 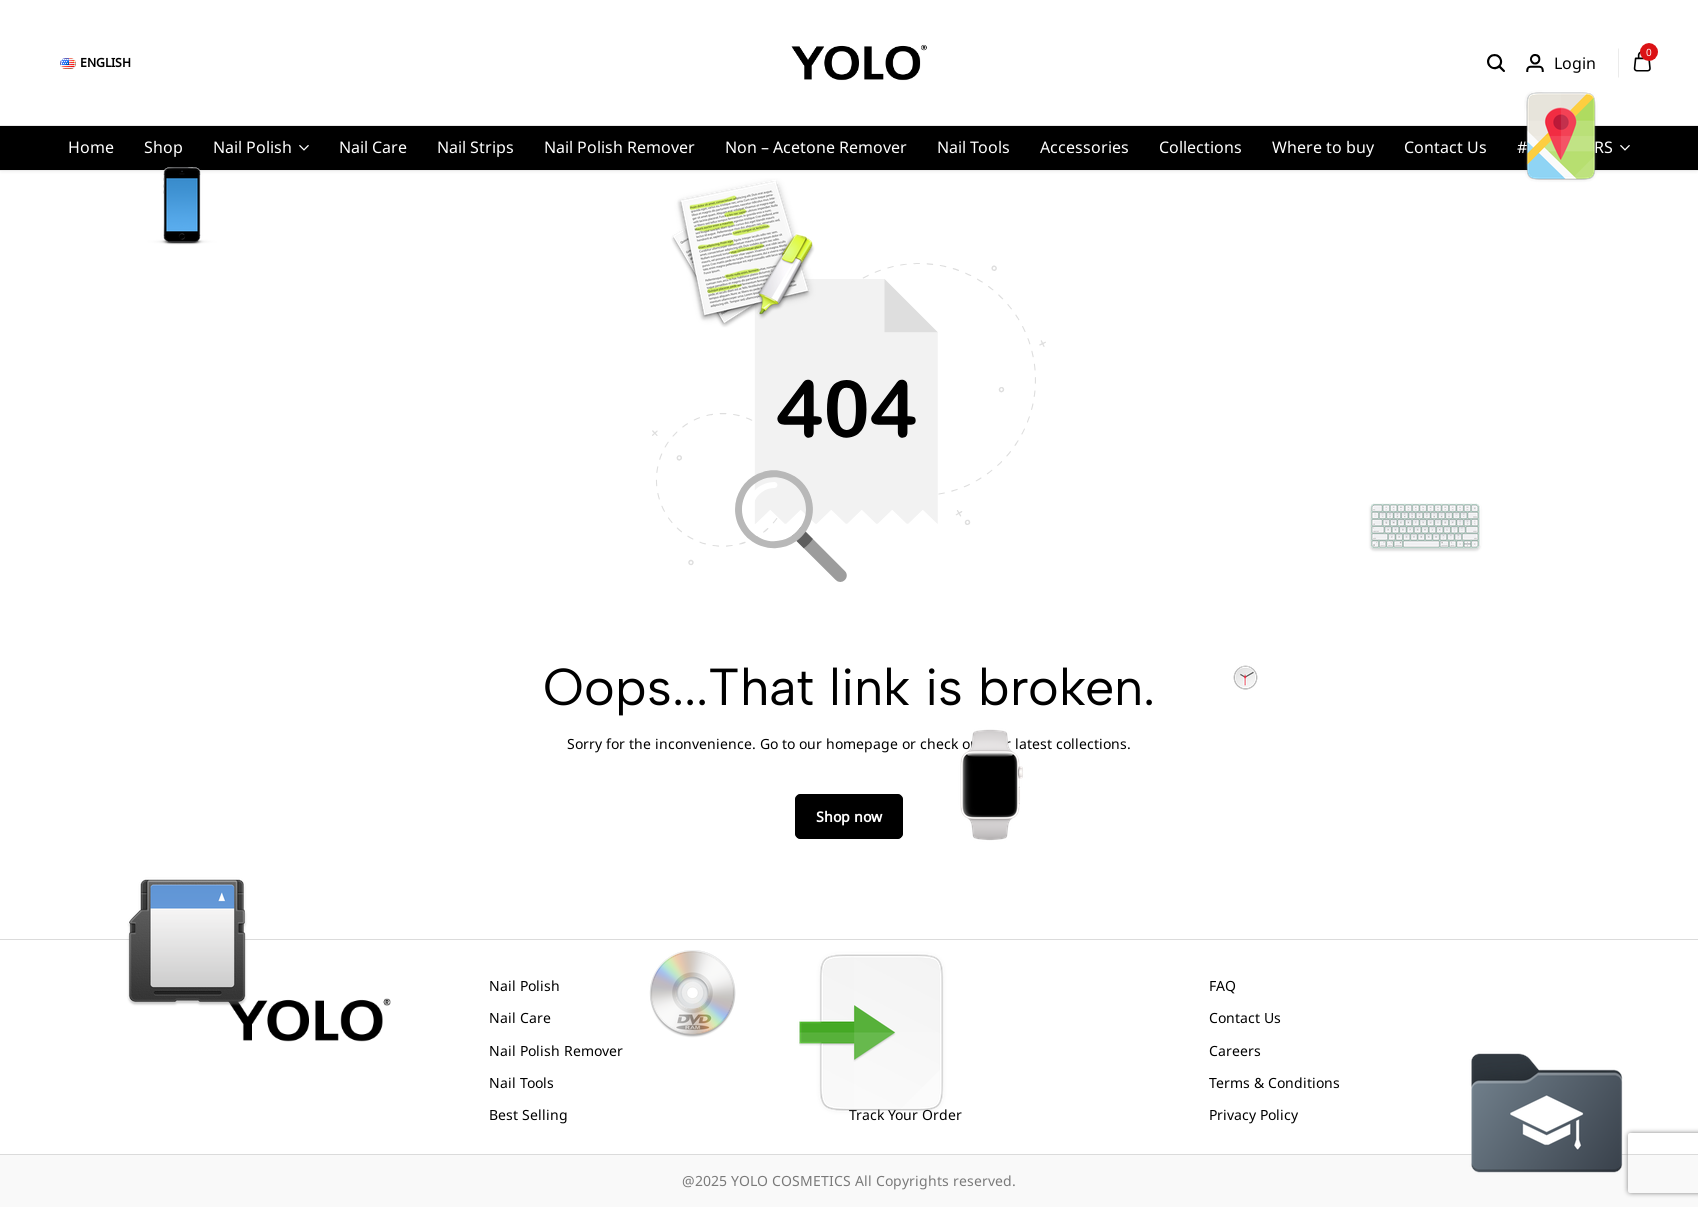 What do you see at coordinates (1561, 136) in the screenshot?
I see `a geo+json geographic data file` at bounding box center [1561, 136].